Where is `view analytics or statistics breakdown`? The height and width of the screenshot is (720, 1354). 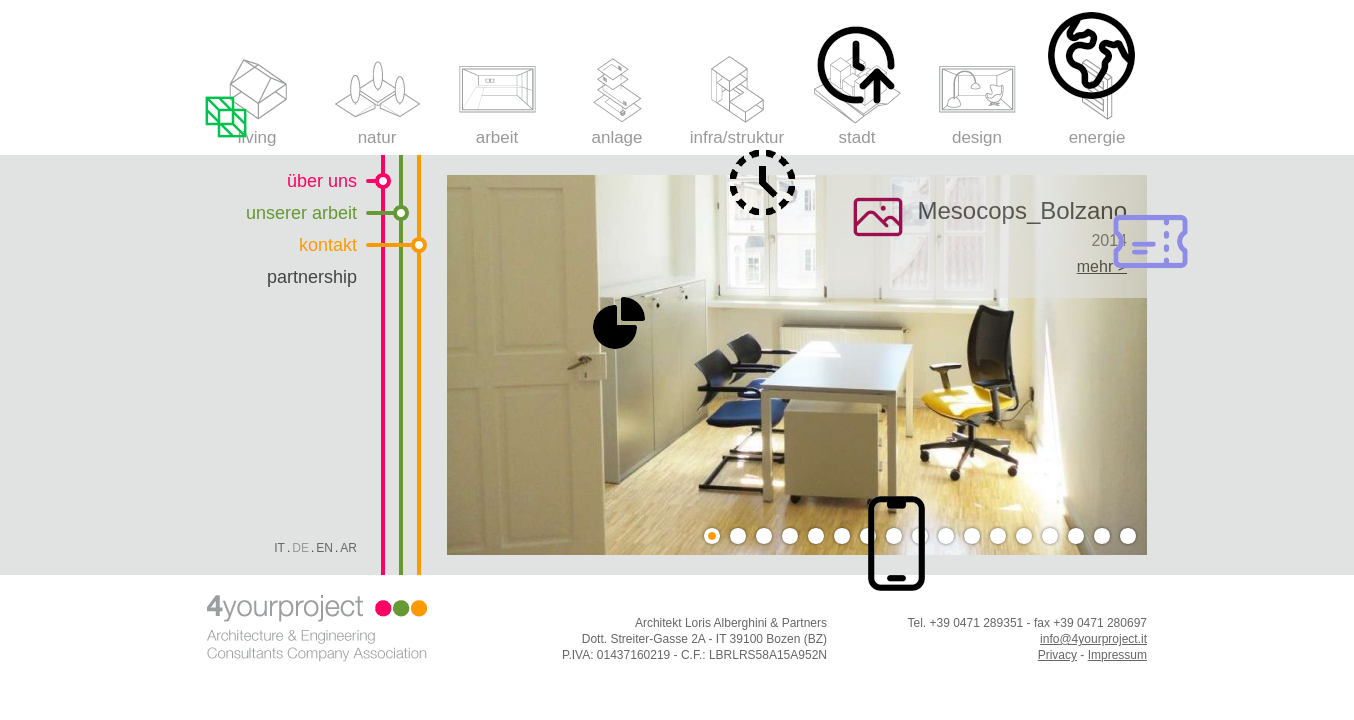
view analytics or statistics breakdown is located at coordinates (619, 323).